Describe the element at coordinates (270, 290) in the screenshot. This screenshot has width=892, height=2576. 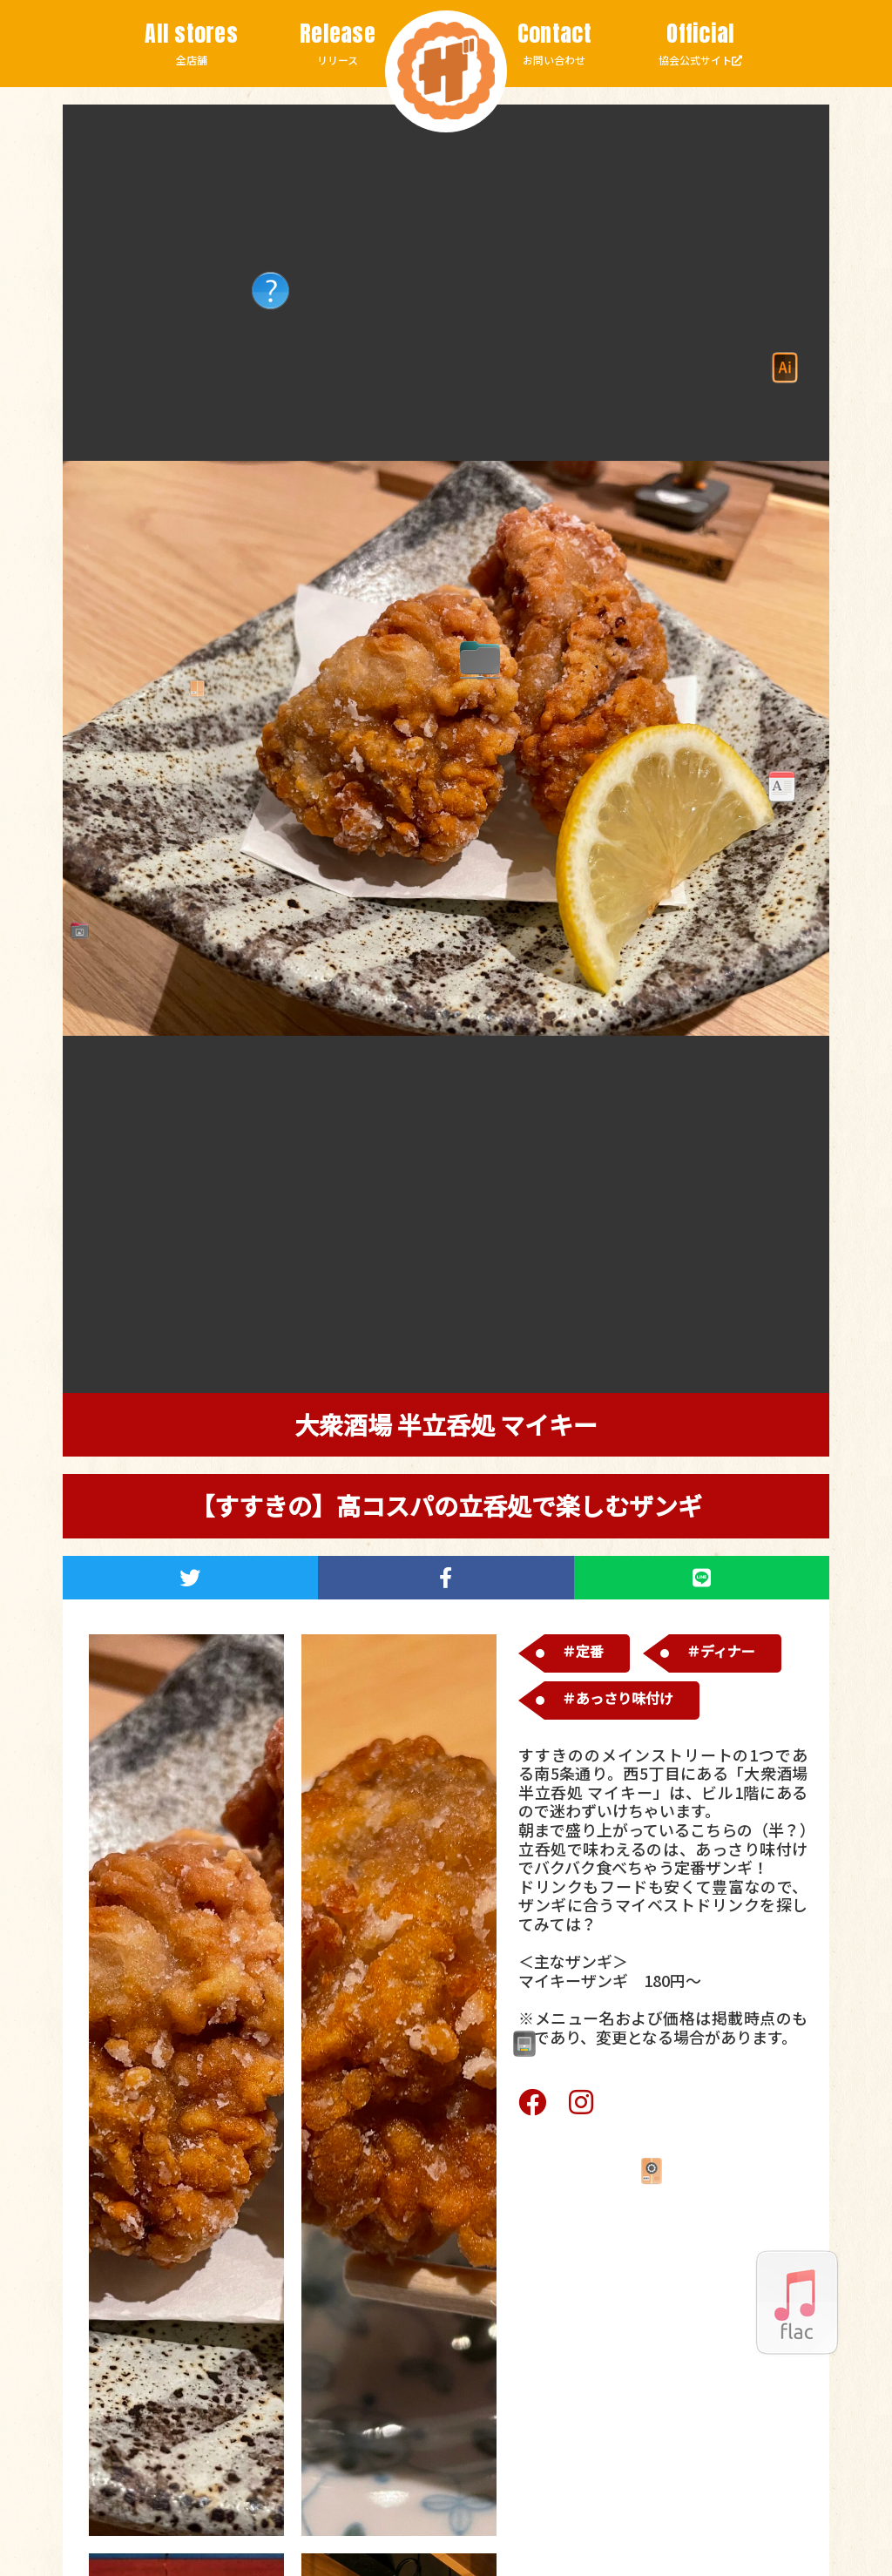
I see `access frequently asked questions` at that location.